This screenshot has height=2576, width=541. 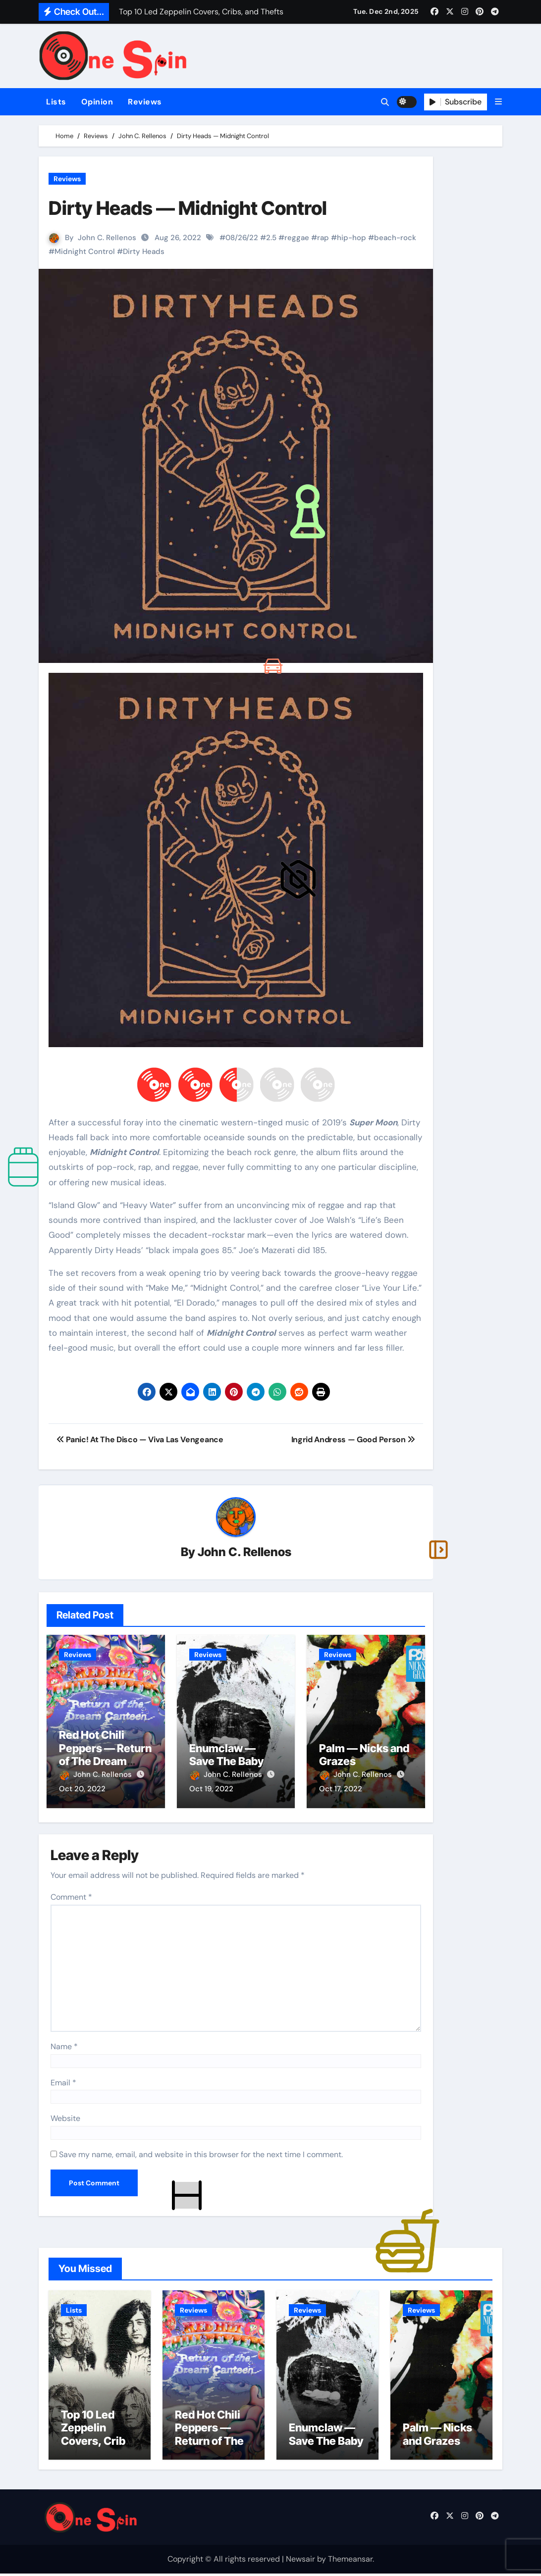 What do you see at coordinates (187, 2195) in the screenshot?
I see `format text as a heading` at bounding box center [187, 2195].